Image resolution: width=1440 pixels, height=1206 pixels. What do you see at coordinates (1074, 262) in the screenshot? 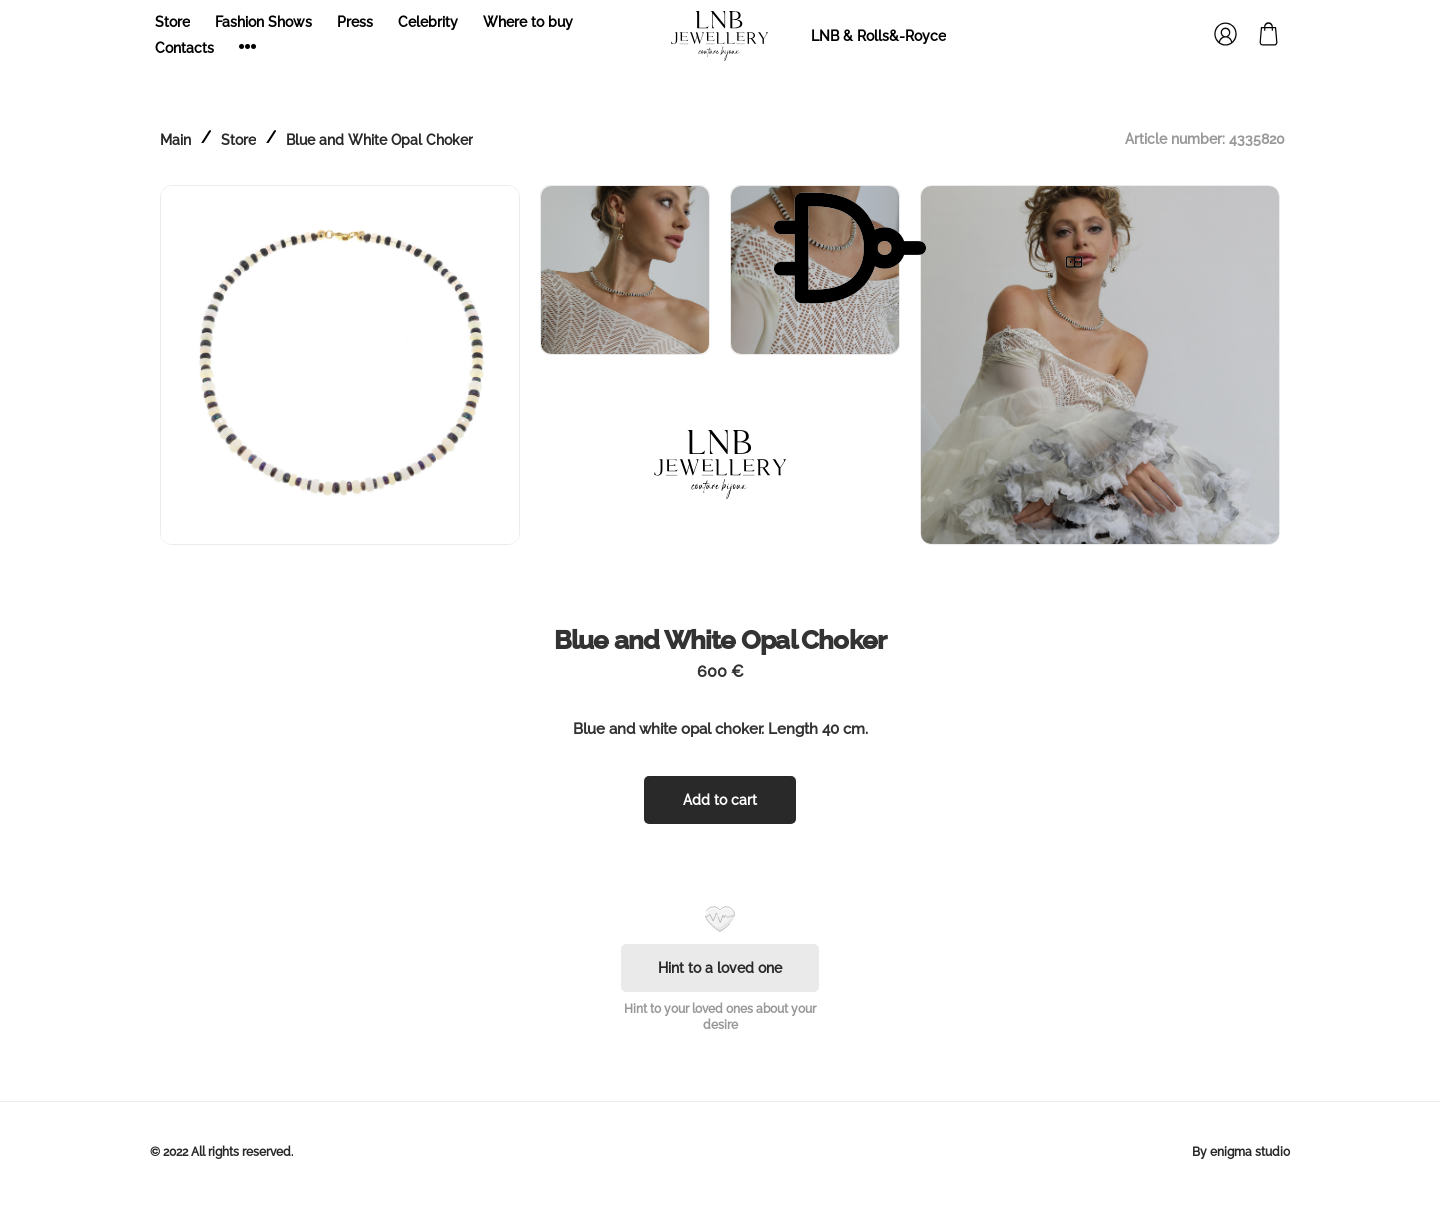
I see `view nearby bento or lunch spots` at bounding box center [1074, 262].